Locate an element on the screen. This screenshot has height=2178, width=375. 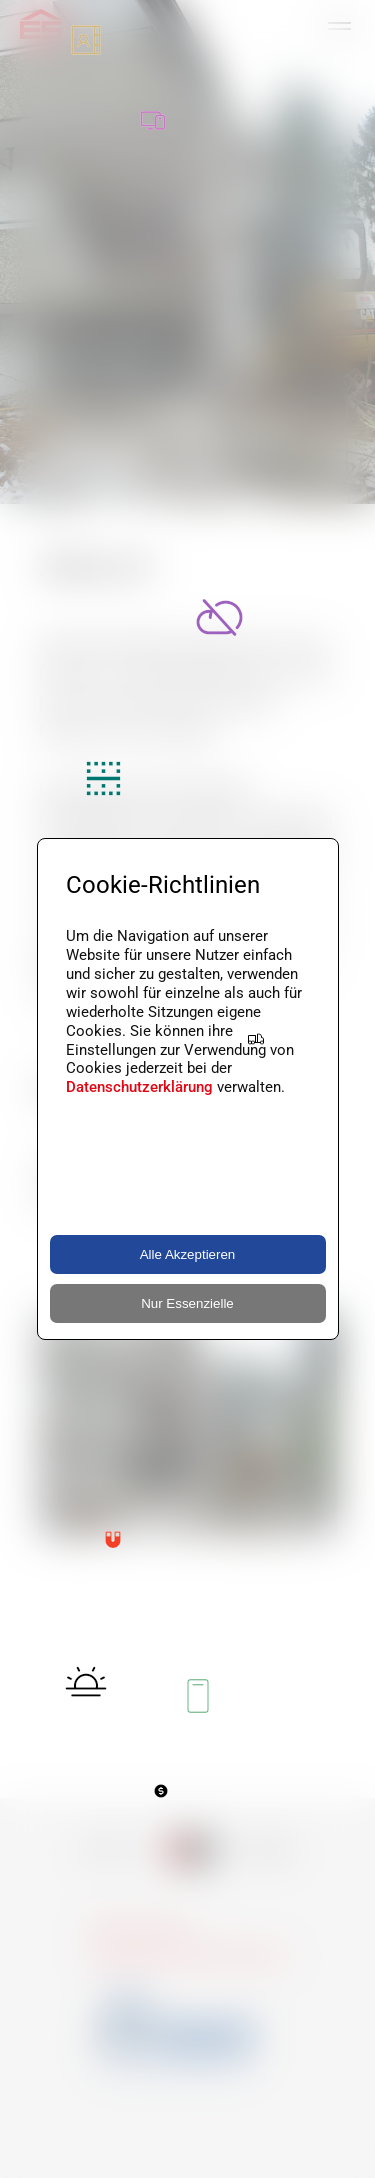
add horizontal border to selected cells is located at coordinates (103, 778).